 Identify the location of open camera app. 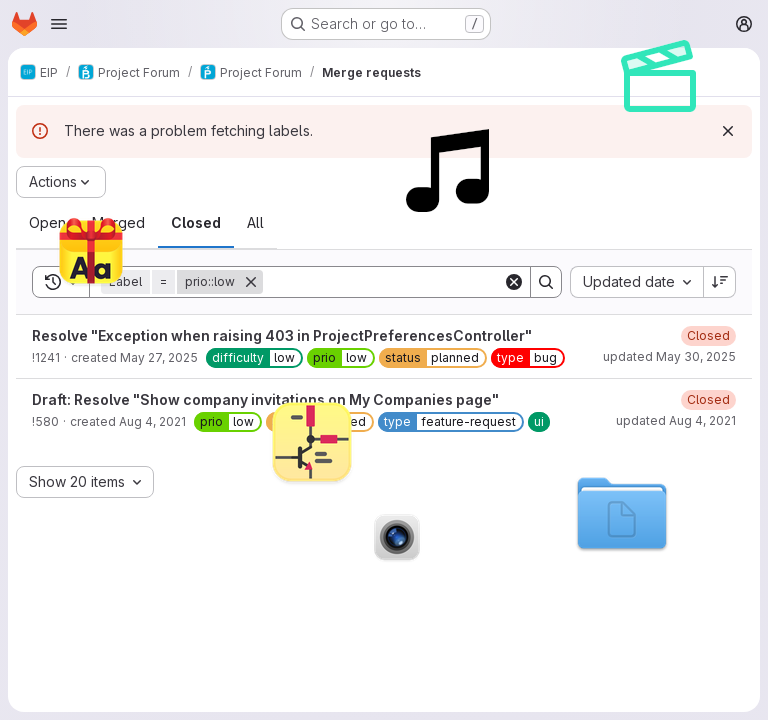
(397, 537).